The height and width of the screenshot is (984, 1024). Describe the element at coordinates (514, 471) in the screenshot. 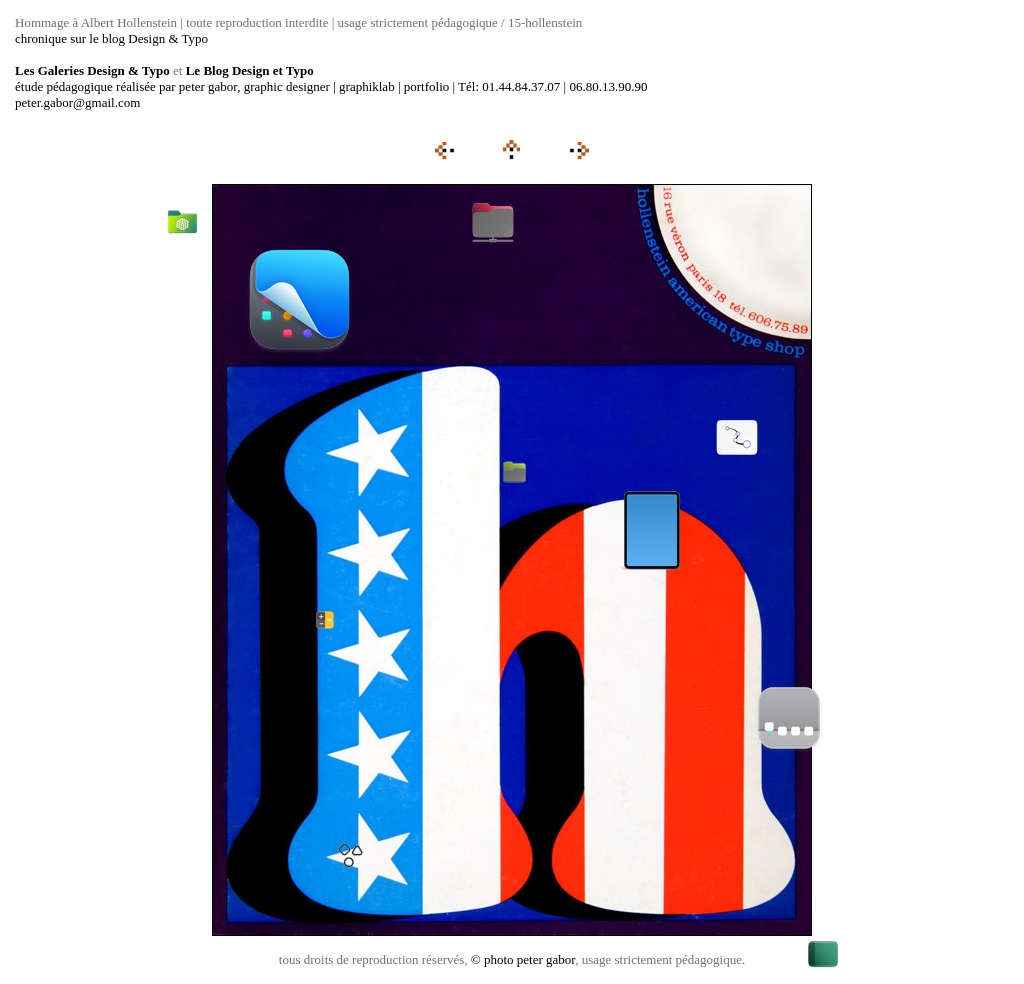

I see `indicates a valid drop target for dragging files` at that location.